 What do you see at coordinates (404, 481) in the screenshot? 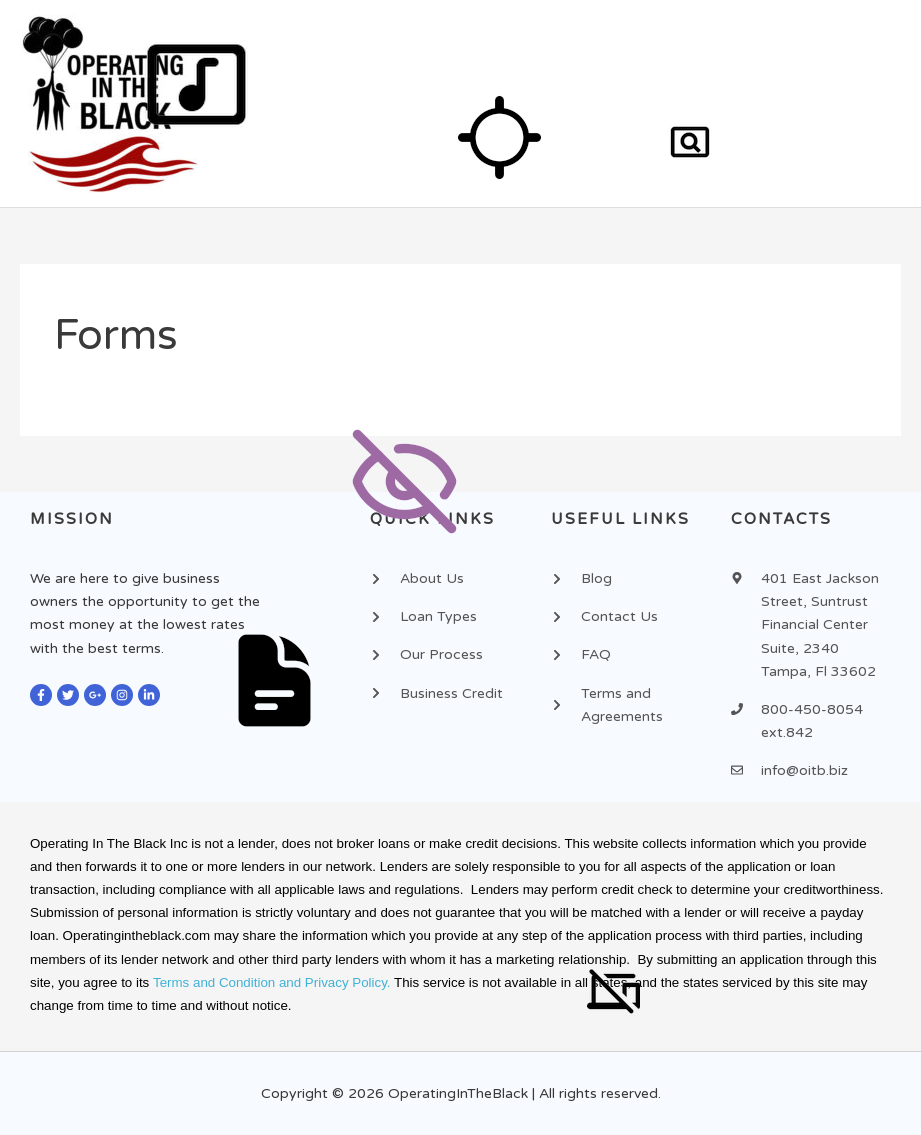
I see `hide password or sensitive content` at bounding box center [404, 481].